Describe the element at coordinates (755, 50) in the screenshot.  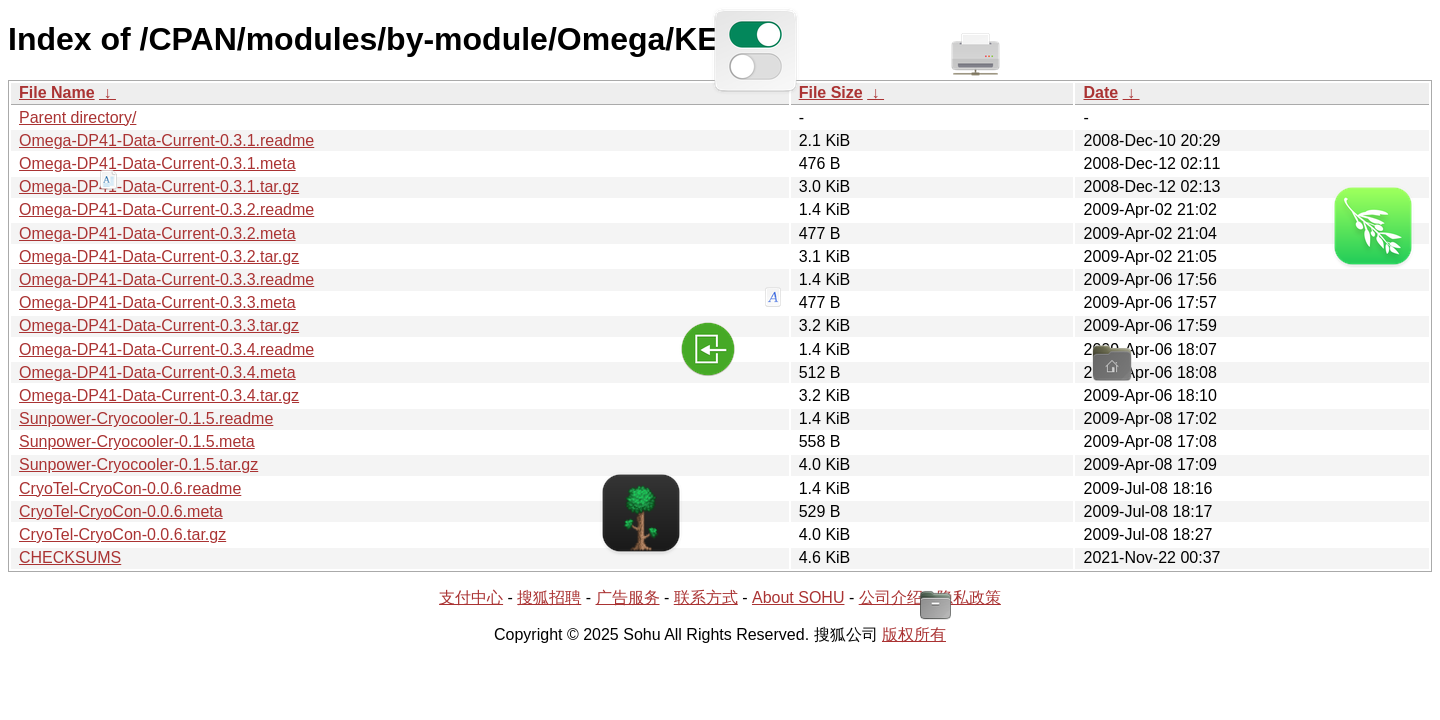
I see `open gnome tweaks to customize desktop settings` at that location.